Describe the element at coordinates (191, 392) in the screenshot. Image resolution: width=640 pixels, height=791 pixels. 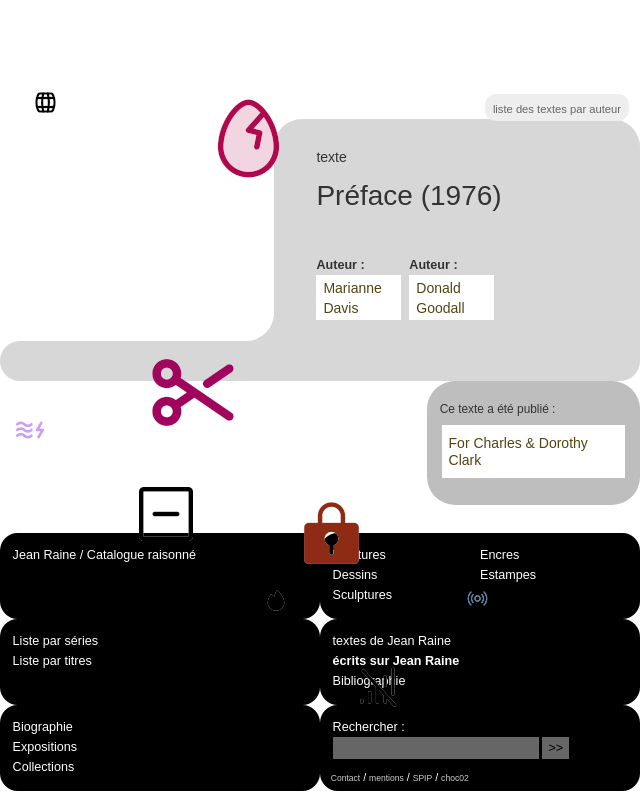
I see `cut selected content` at that location.